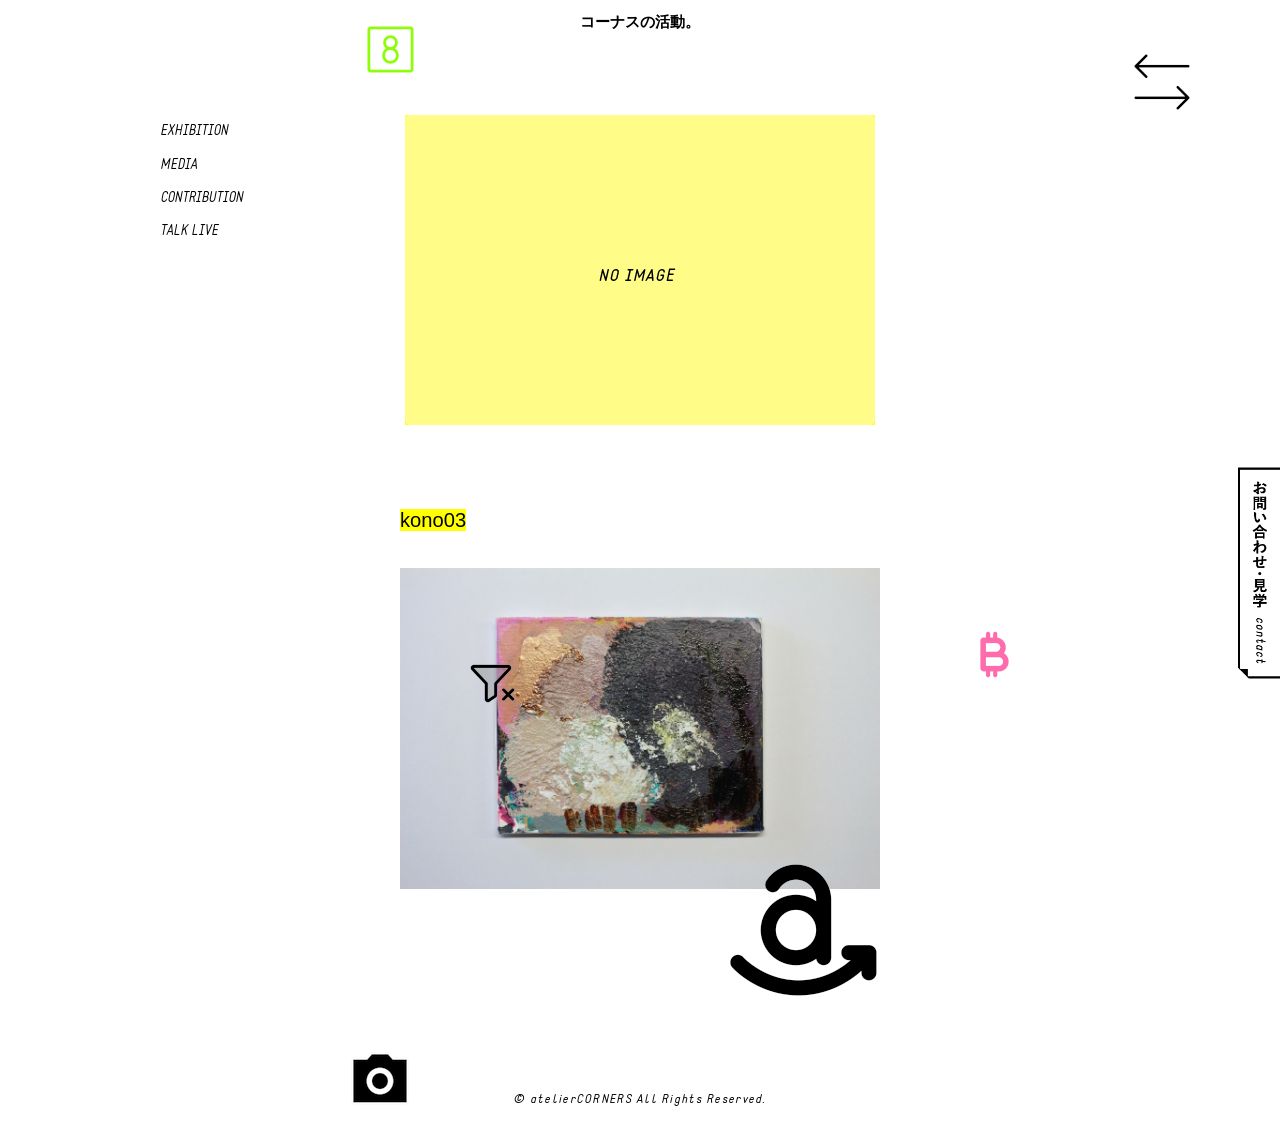 This screenshot has height=1145, width=1280. What do you see at coordinates (798, 927) in the screenshot?
I see `open the Amazon app or website` at bounding box center [798, 927].